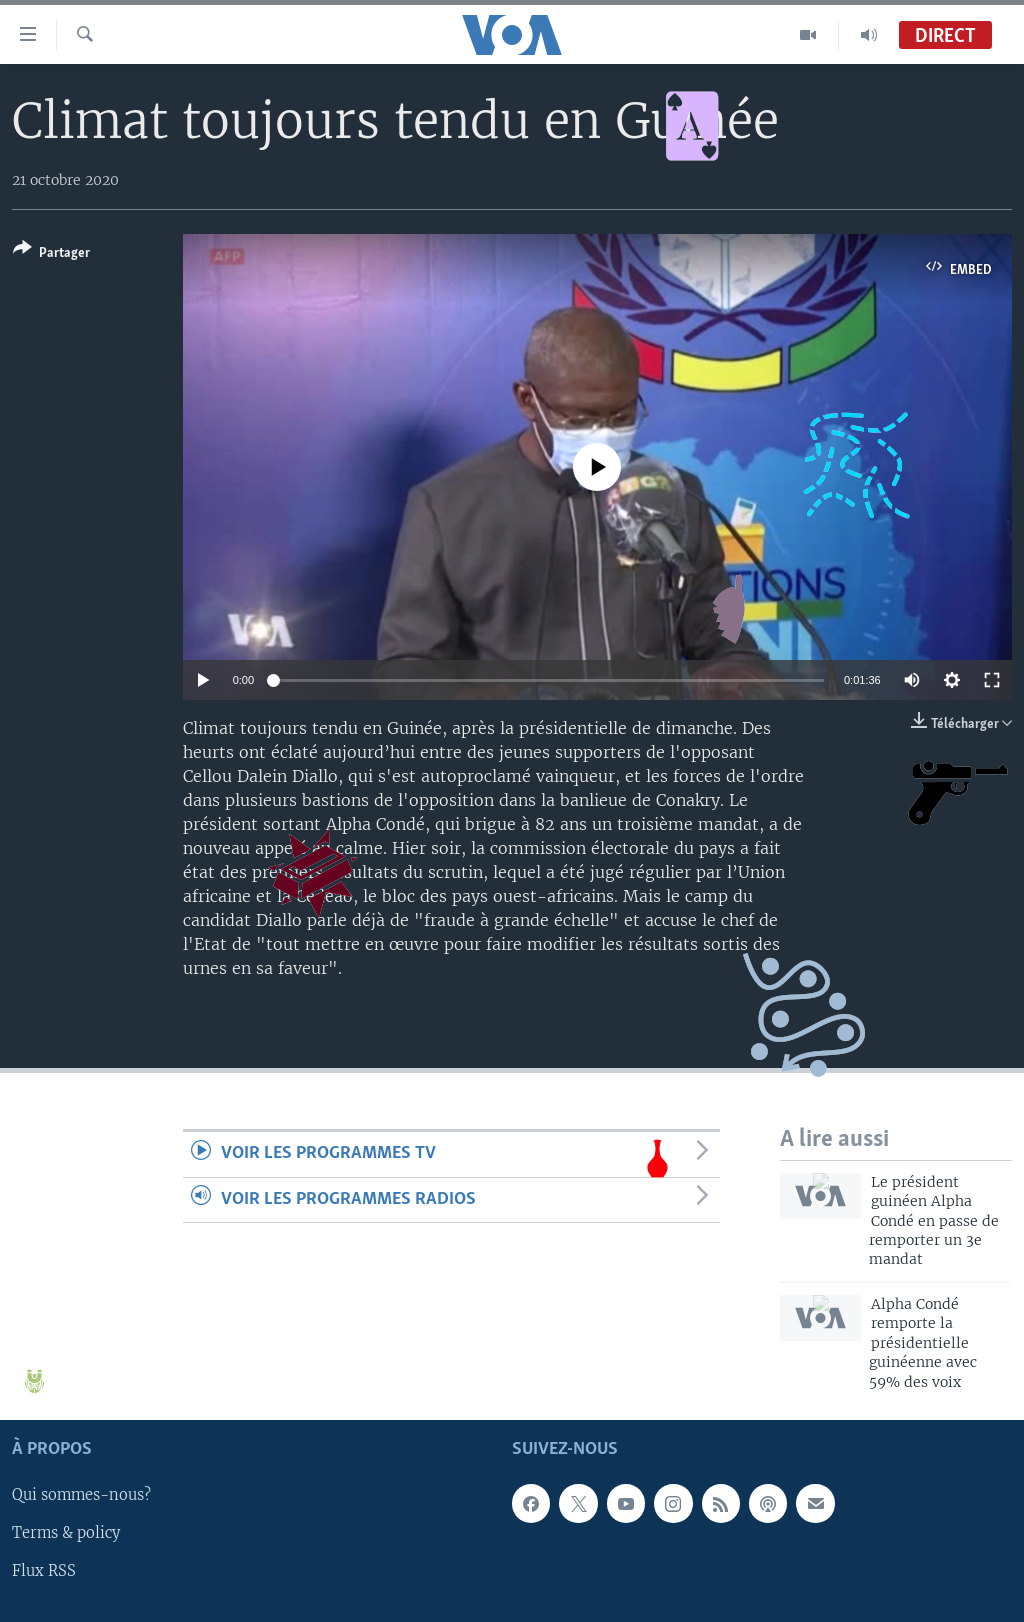 This screenshot has width=1024, height=1622. Describe the element at coordinates (729, 609) in the screenshot. I see `represents Corsica region or Corsican-related content` at that location.